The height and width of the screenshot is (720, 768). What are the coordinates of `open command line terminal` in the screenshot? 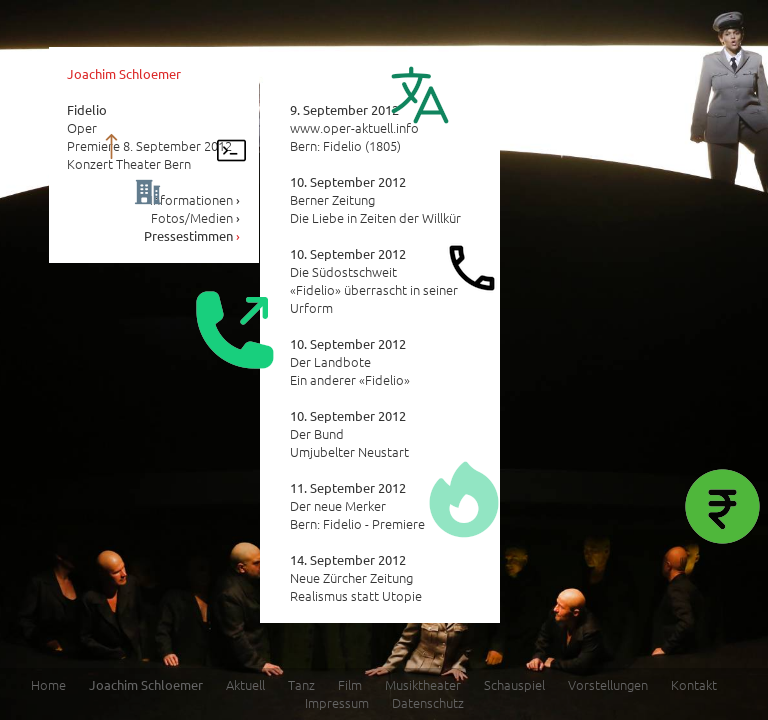 It's located at (231, 150).